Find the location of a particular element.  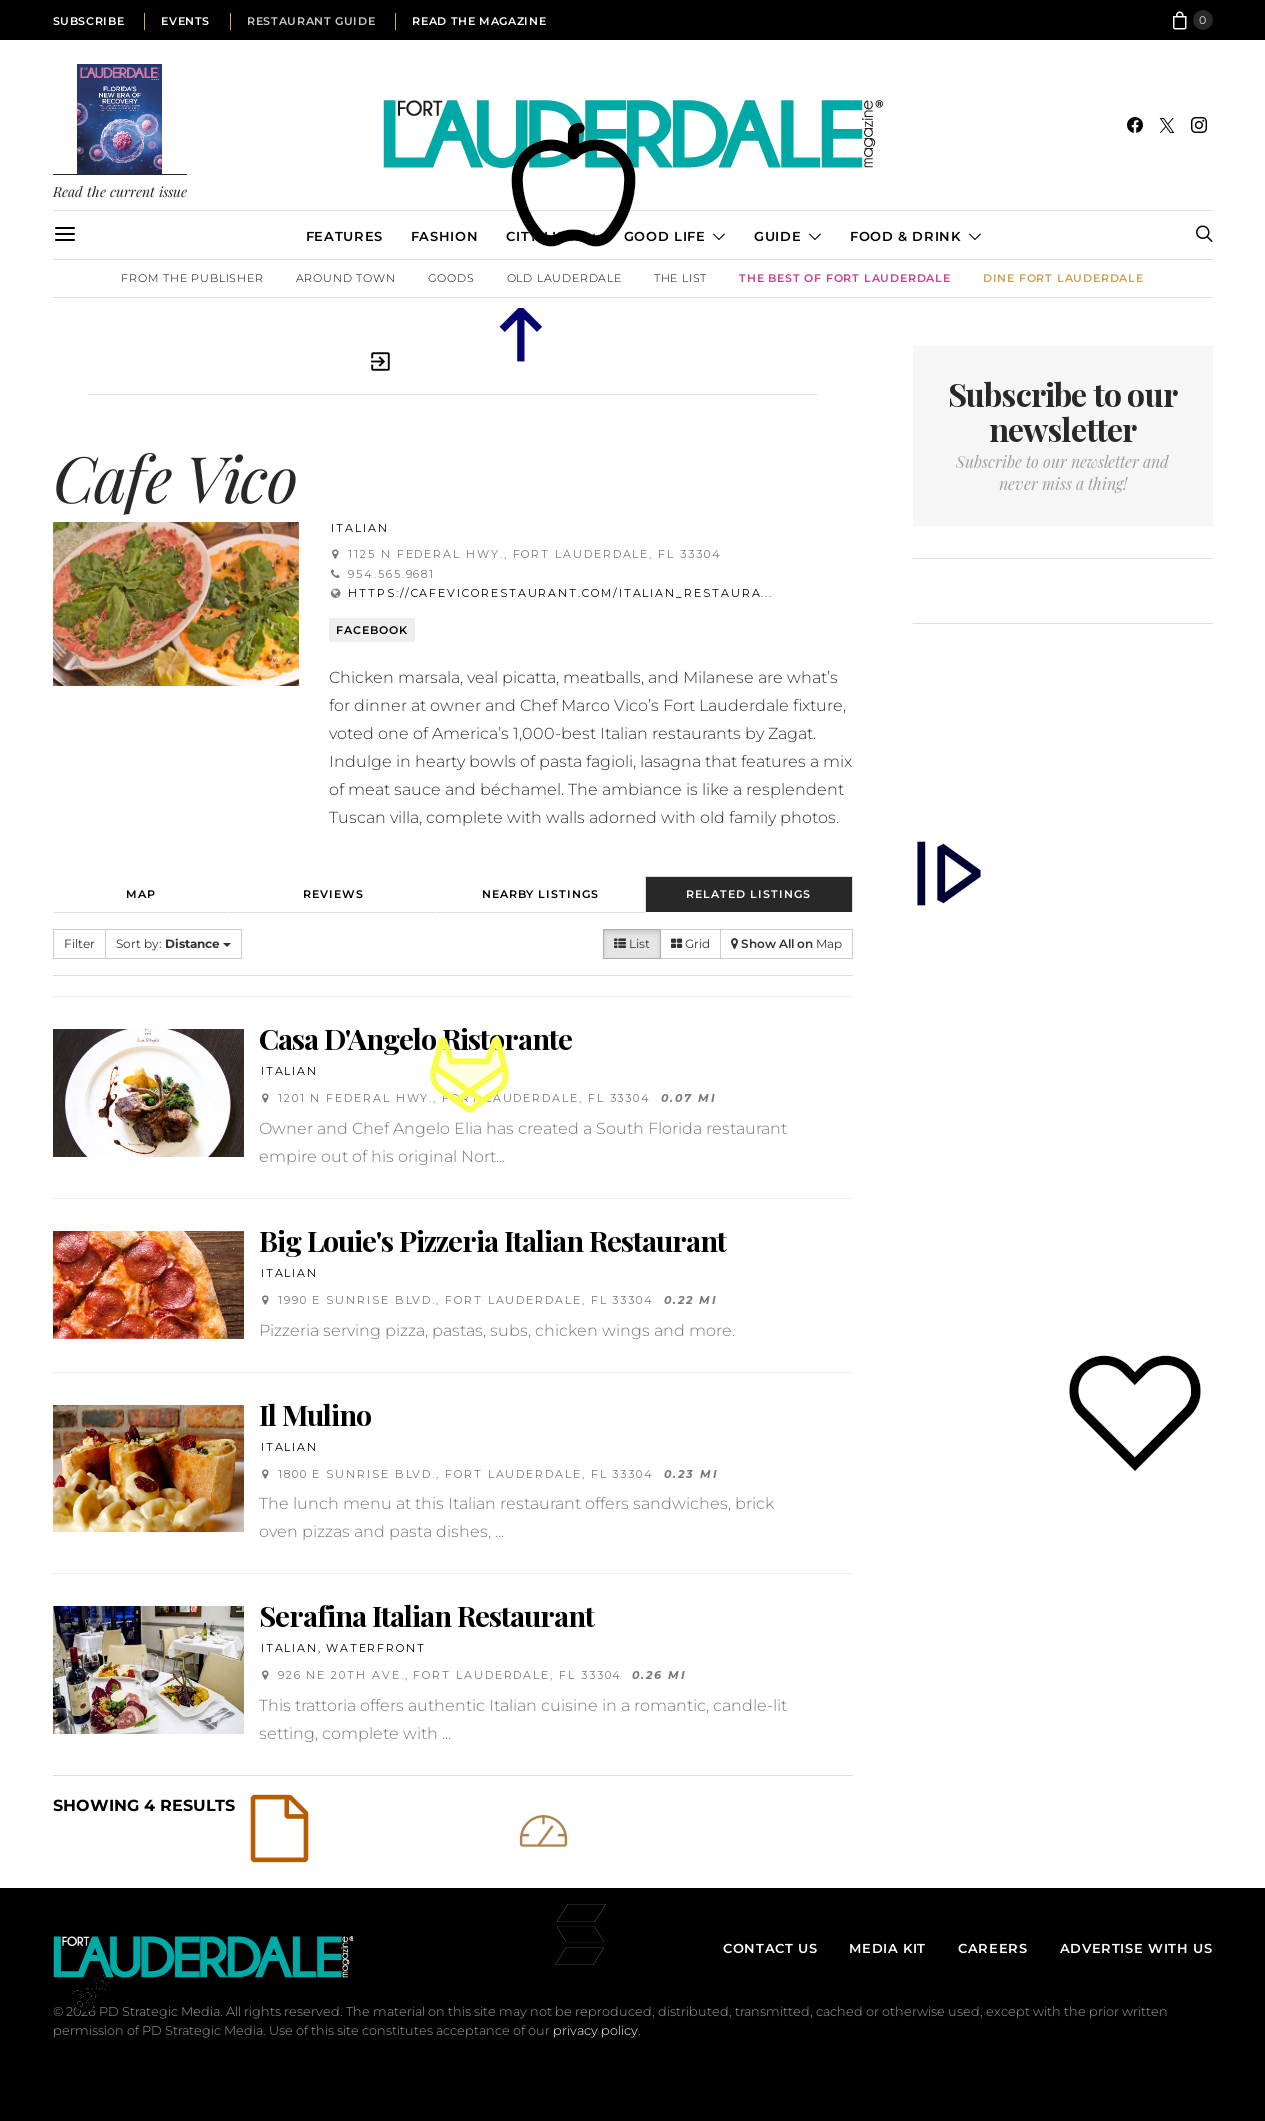

add to favorites is located at coordinates (1135, 1412).